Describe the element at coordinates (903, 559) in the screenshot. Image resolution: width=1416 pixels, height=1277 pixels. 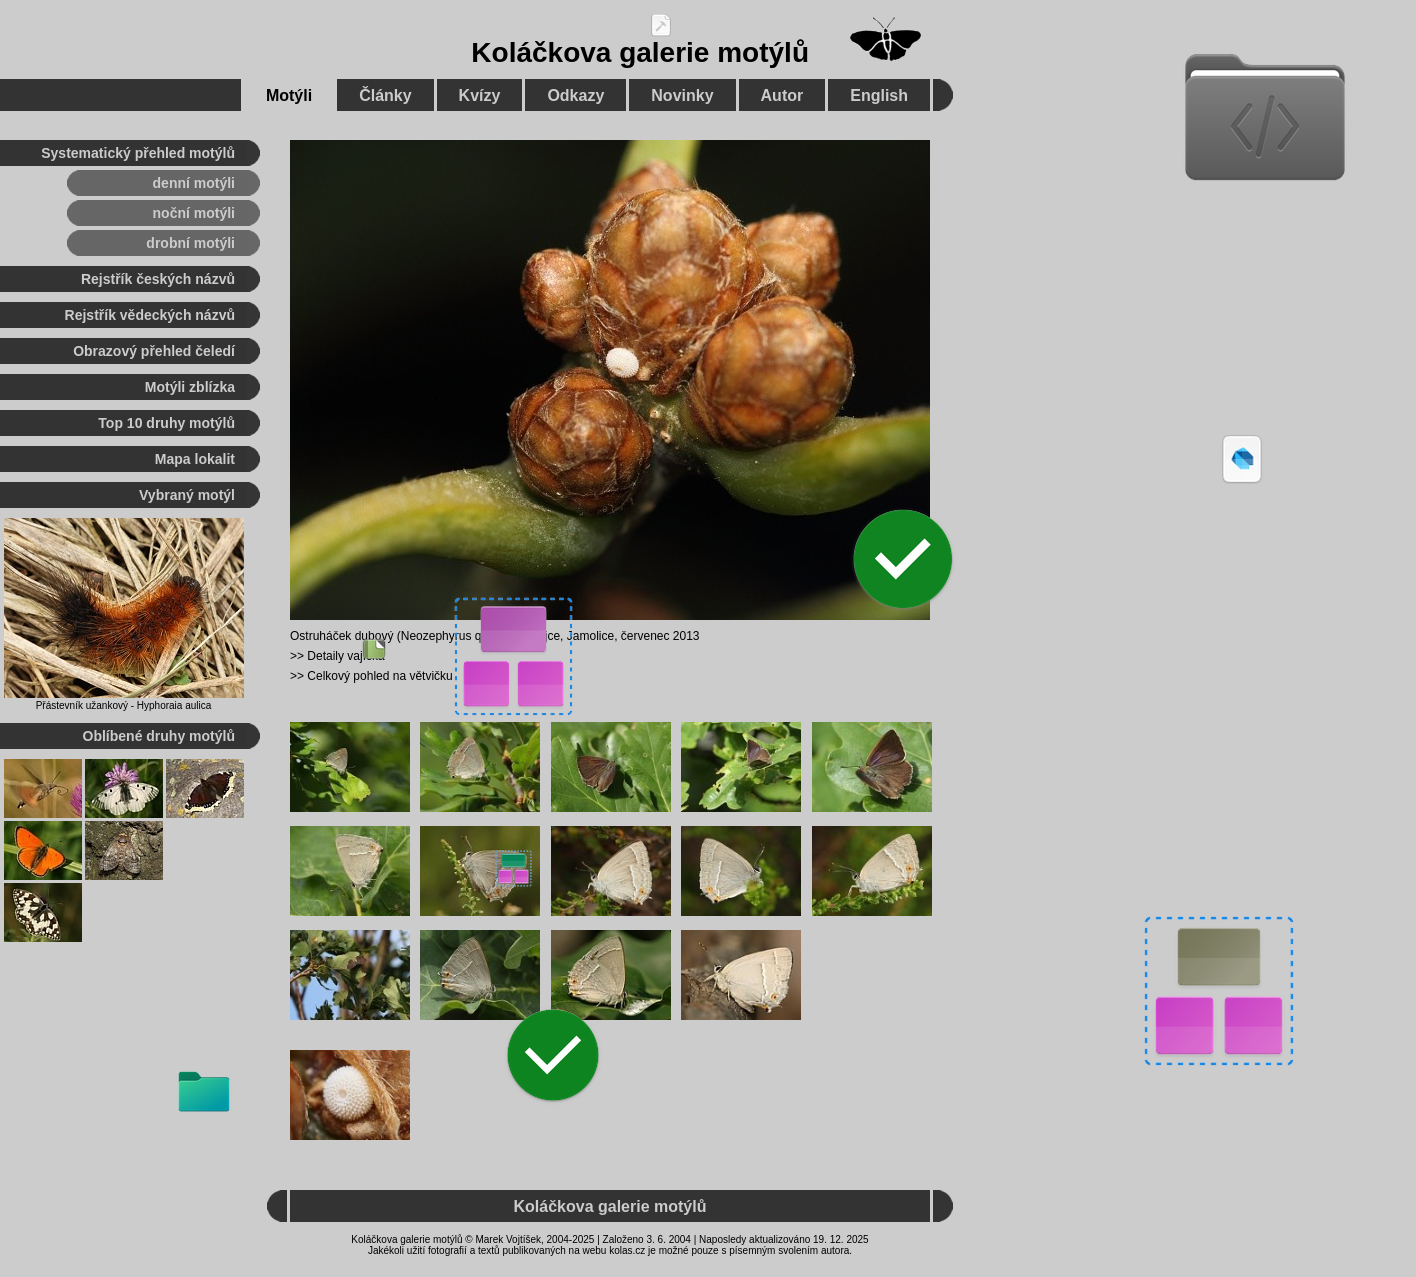
I see `confirm or accept a calculation` at that location.